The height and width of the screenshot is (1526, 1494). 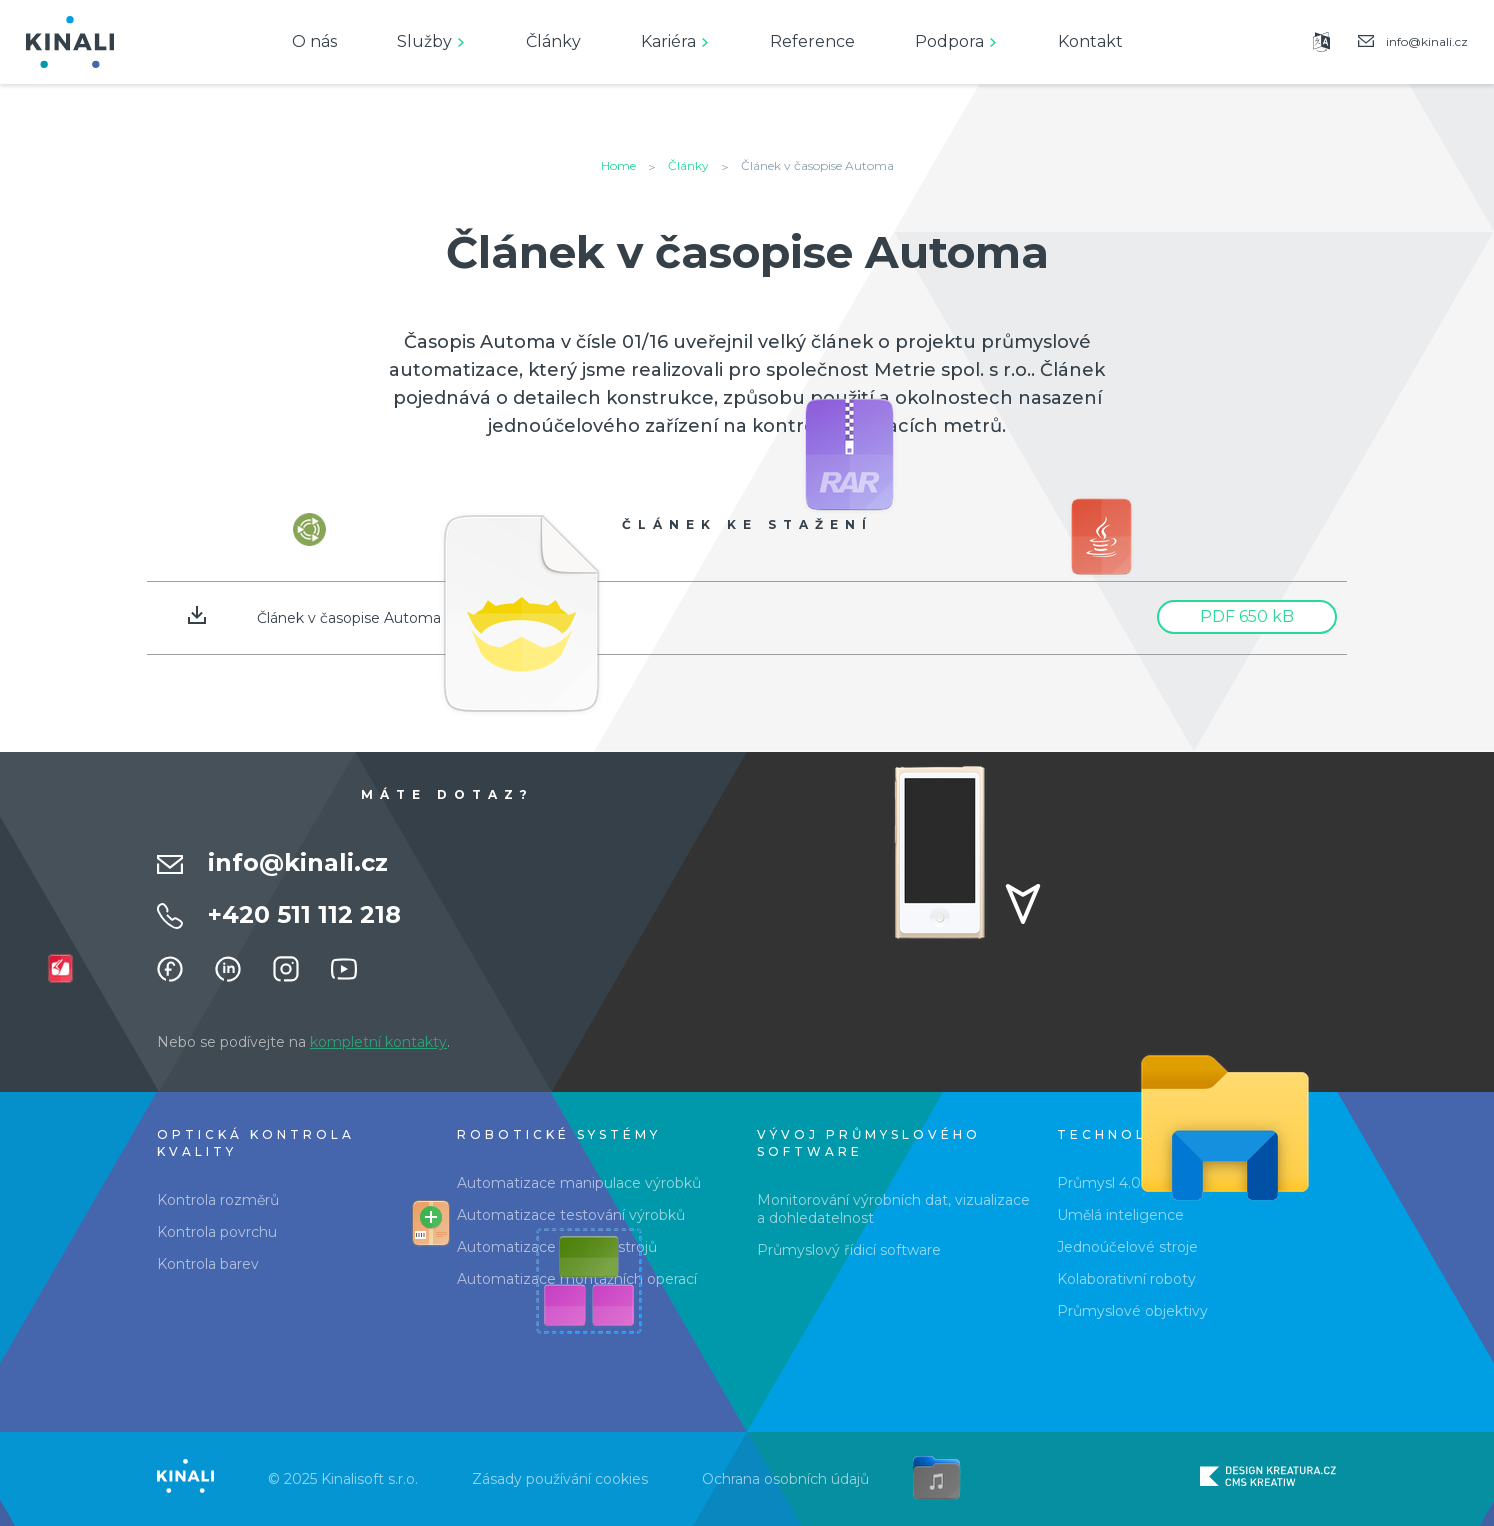 What do you see at coordinates (589, 1281) in the screenshot?
I see `select all items in the current view` at bounding box center [589, 1281].